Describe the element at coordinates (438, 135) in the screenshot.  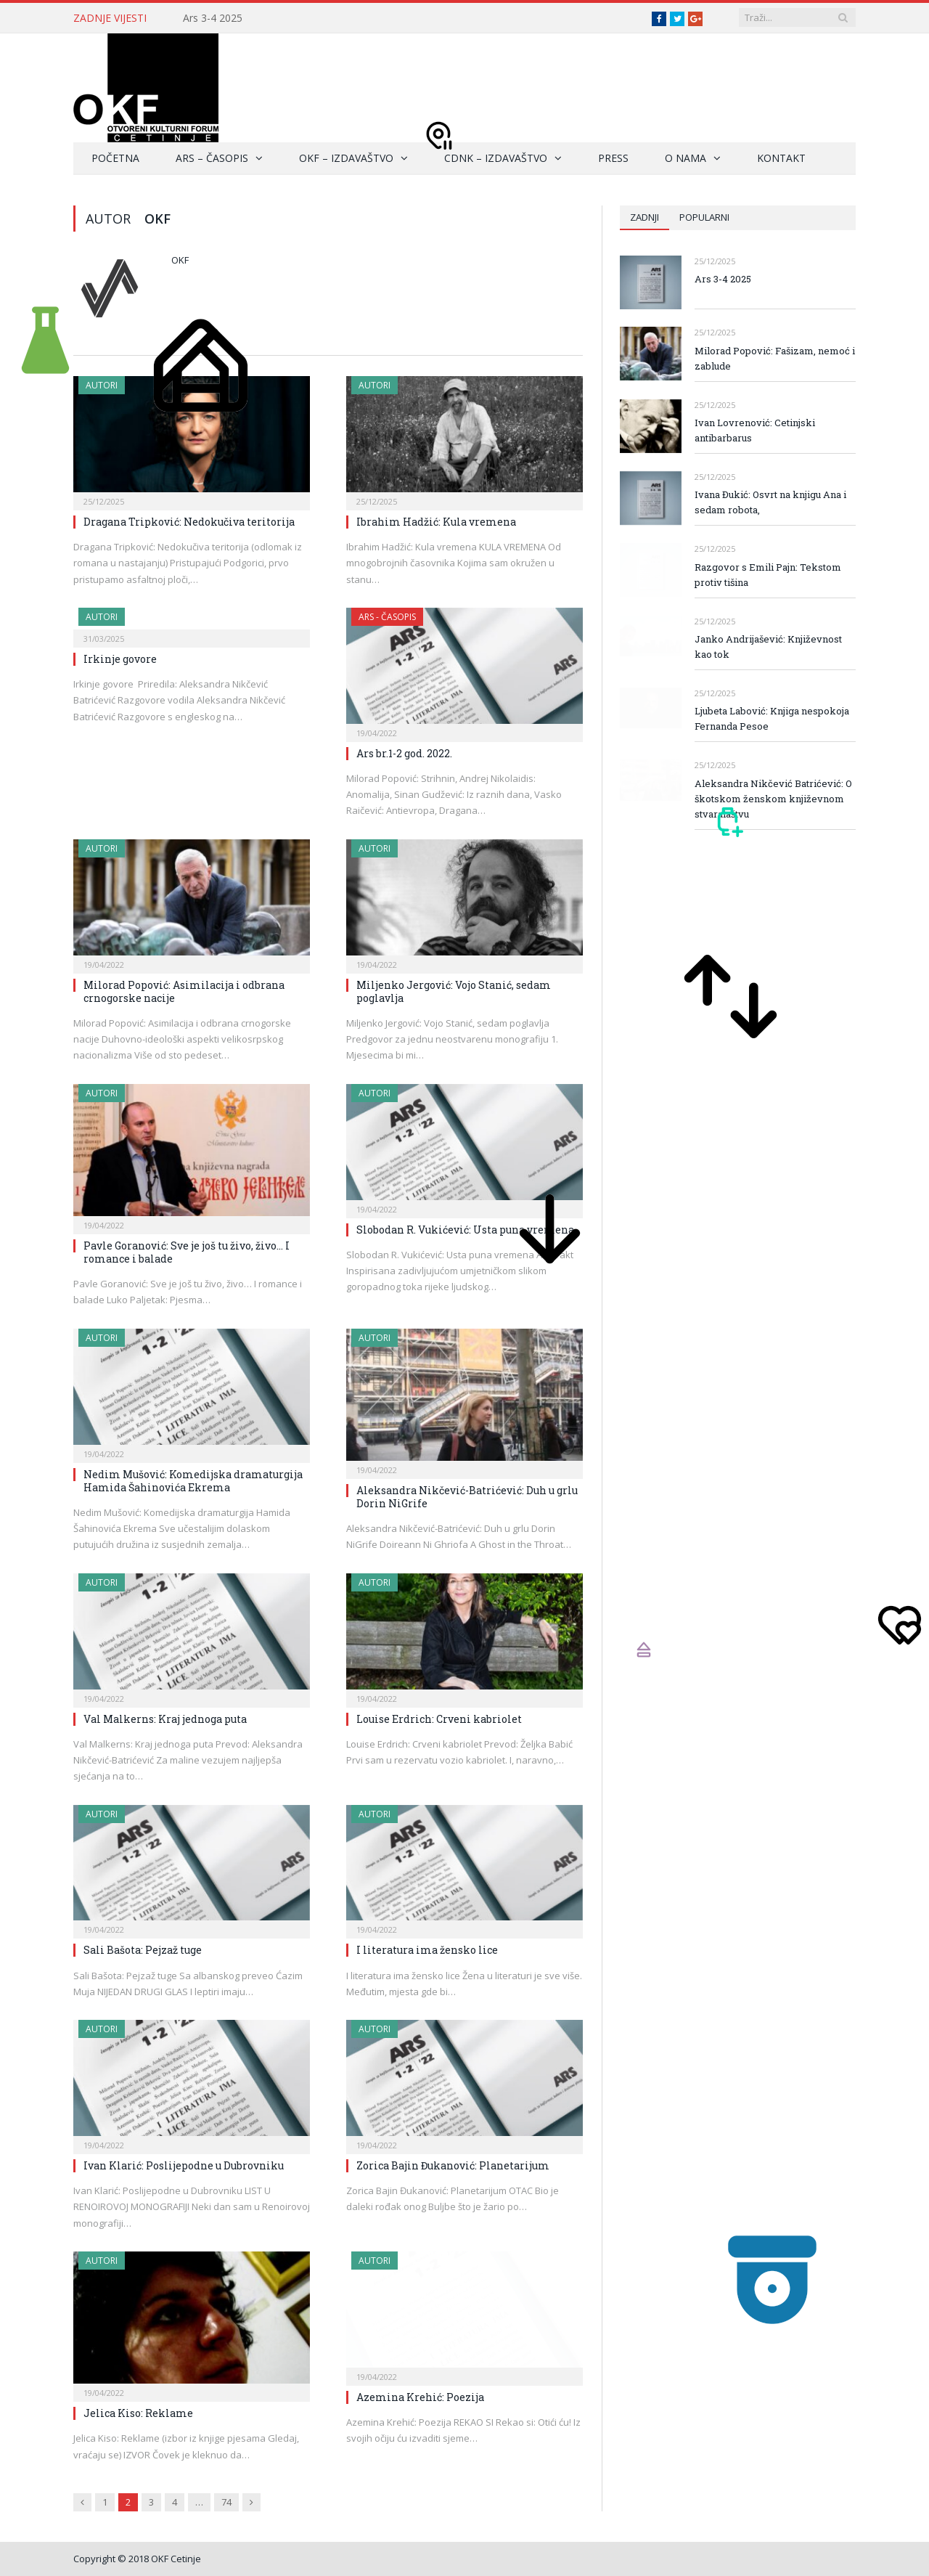
I see `pause location tracking` at that location.